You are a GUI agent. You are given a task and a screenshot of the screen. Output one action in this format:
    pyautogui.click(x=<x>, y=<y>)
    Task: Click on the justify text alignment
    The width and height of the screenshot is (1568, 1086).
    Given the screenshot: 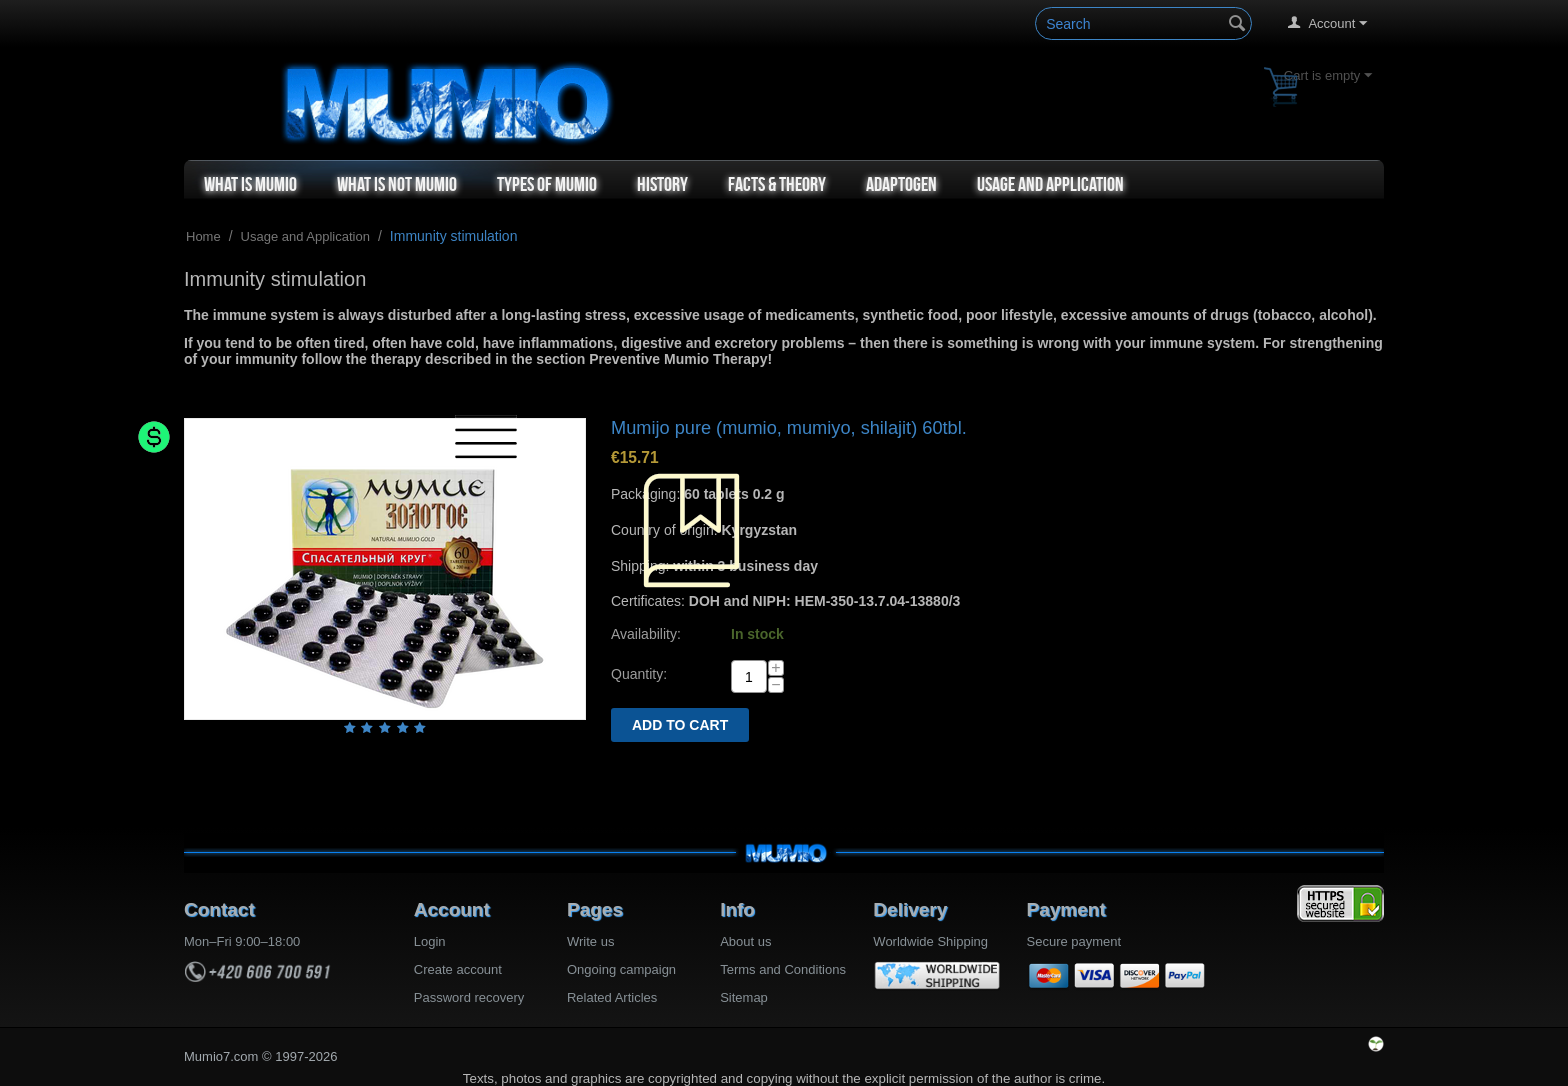 What is the action you would take?
    pyautogui.click(x=486, y=438)
    